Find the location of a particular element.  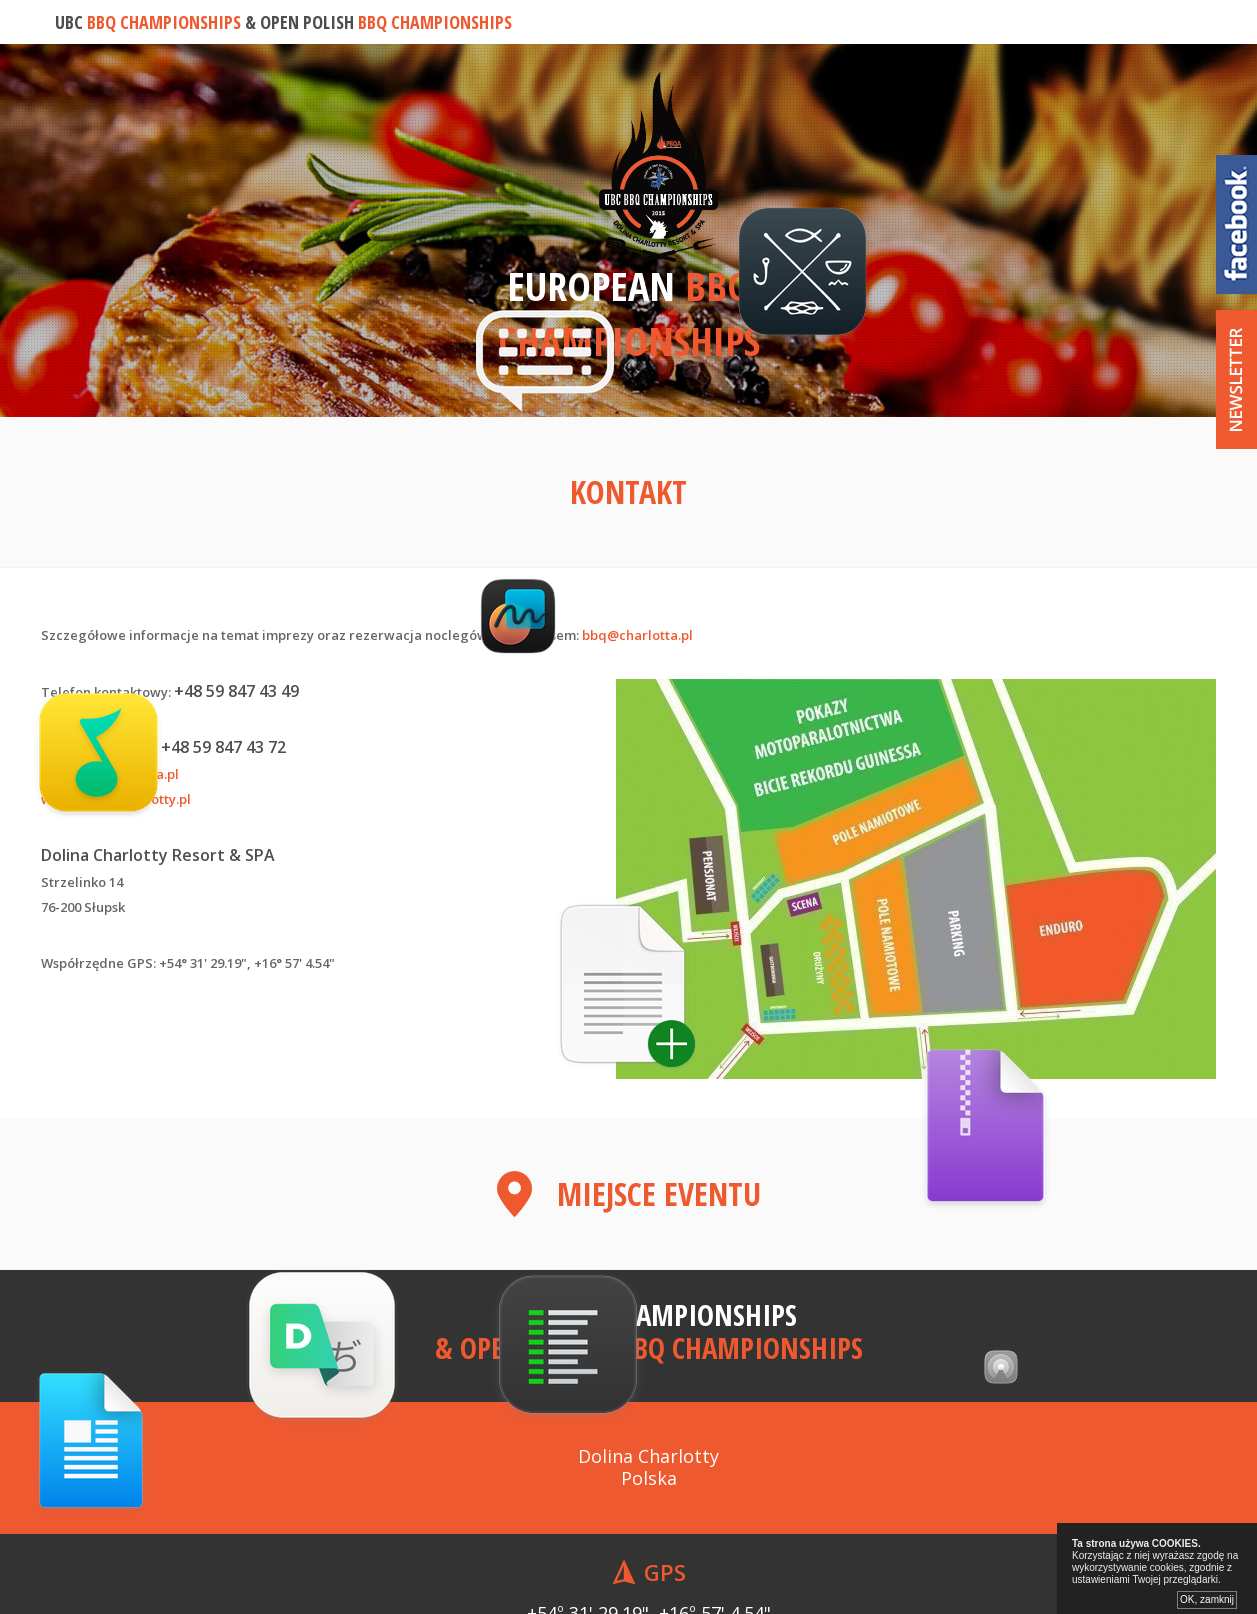

a bzip-compressed tar archive file is located at coordinates (985, 1128).